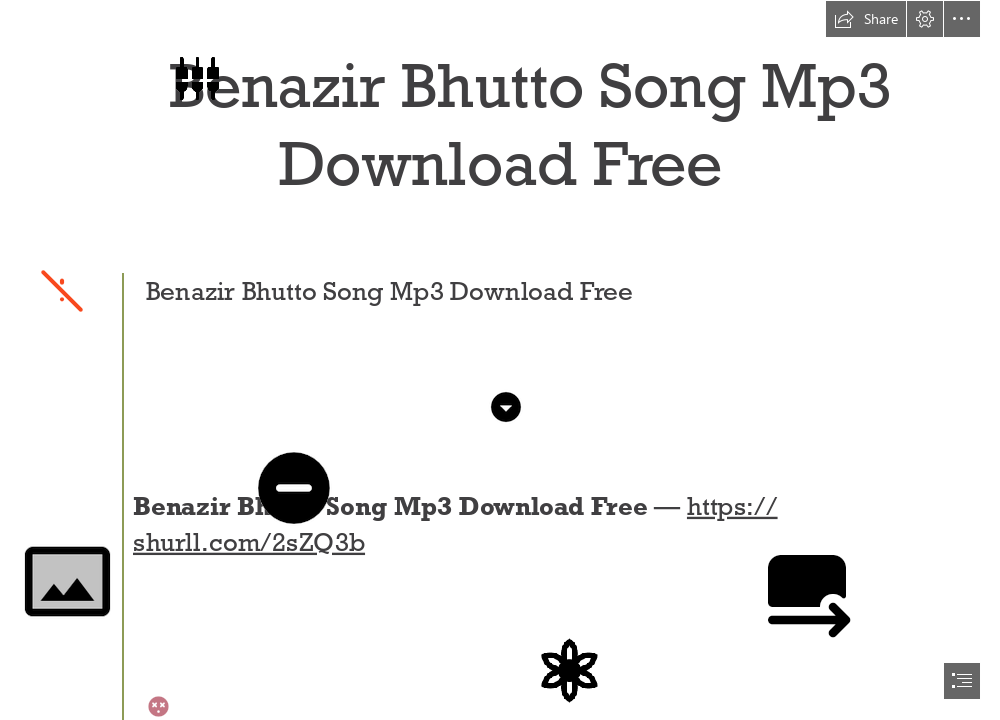 The height and width of the screenshot is (720, 1000). What do you see at coordinates (506, 407) in the screenshot?
I see `tap to expand dropdown menu` at bounding box center [506, 407].